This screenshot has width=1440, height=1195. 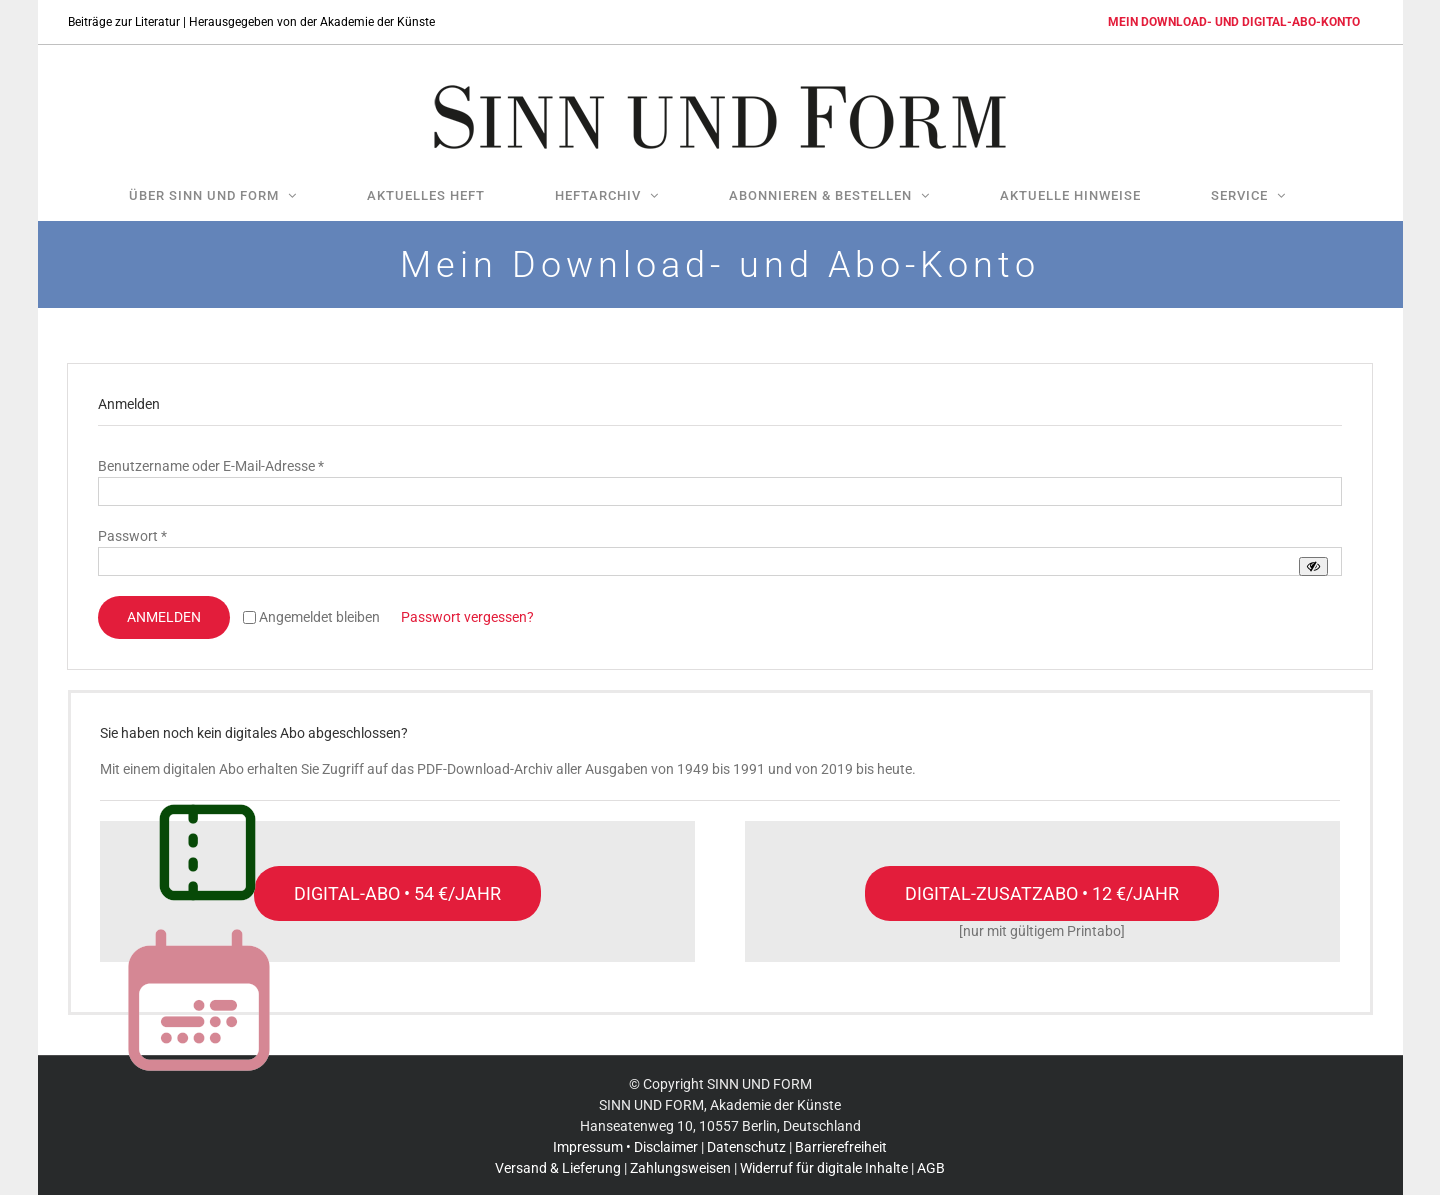 What do you see at coordinates (207, 852) in the screenshot?
I see `toggle left sidebar panel` at bounding box center [207, 852].